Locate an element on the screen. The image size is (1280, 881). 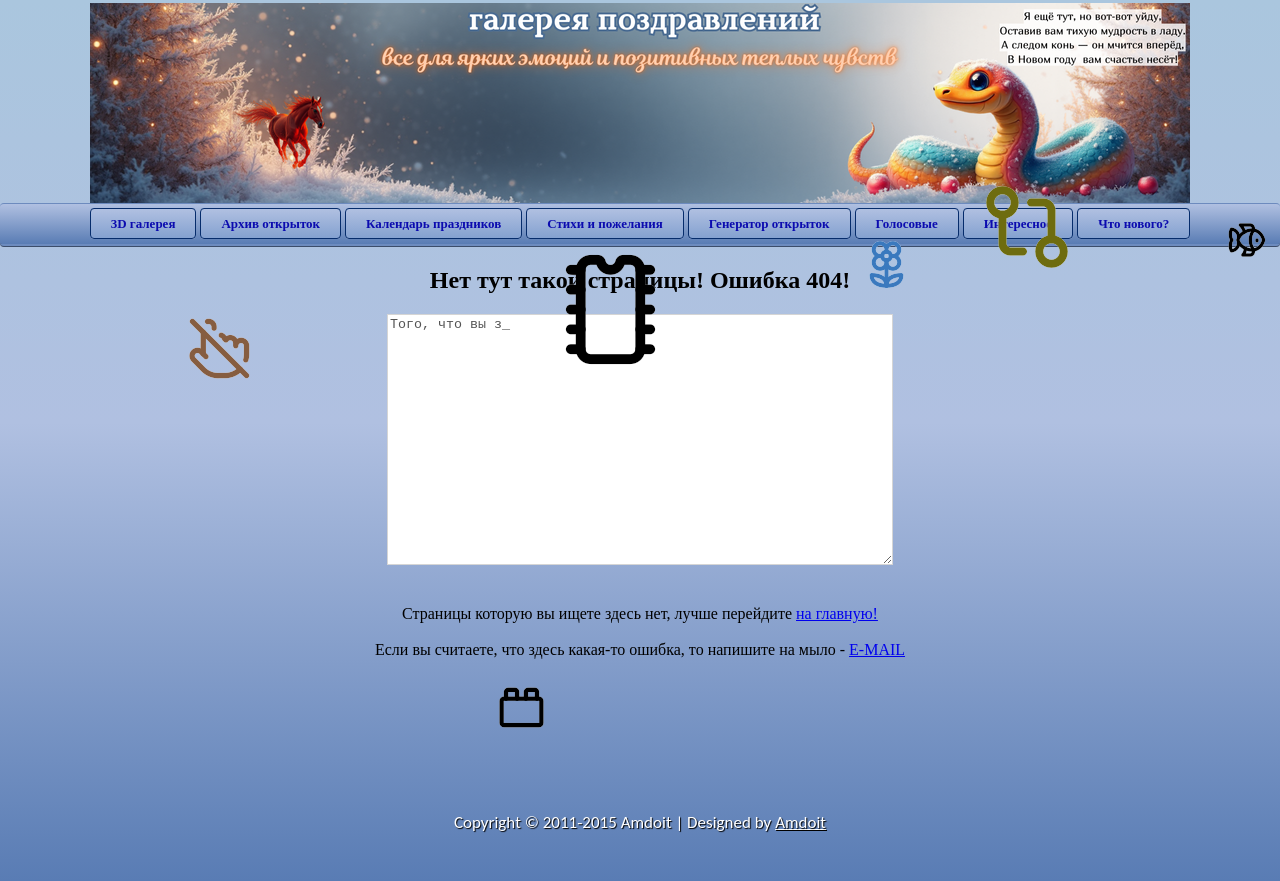
access aquarium or fish-related features is located at coordinates (1247, 240).